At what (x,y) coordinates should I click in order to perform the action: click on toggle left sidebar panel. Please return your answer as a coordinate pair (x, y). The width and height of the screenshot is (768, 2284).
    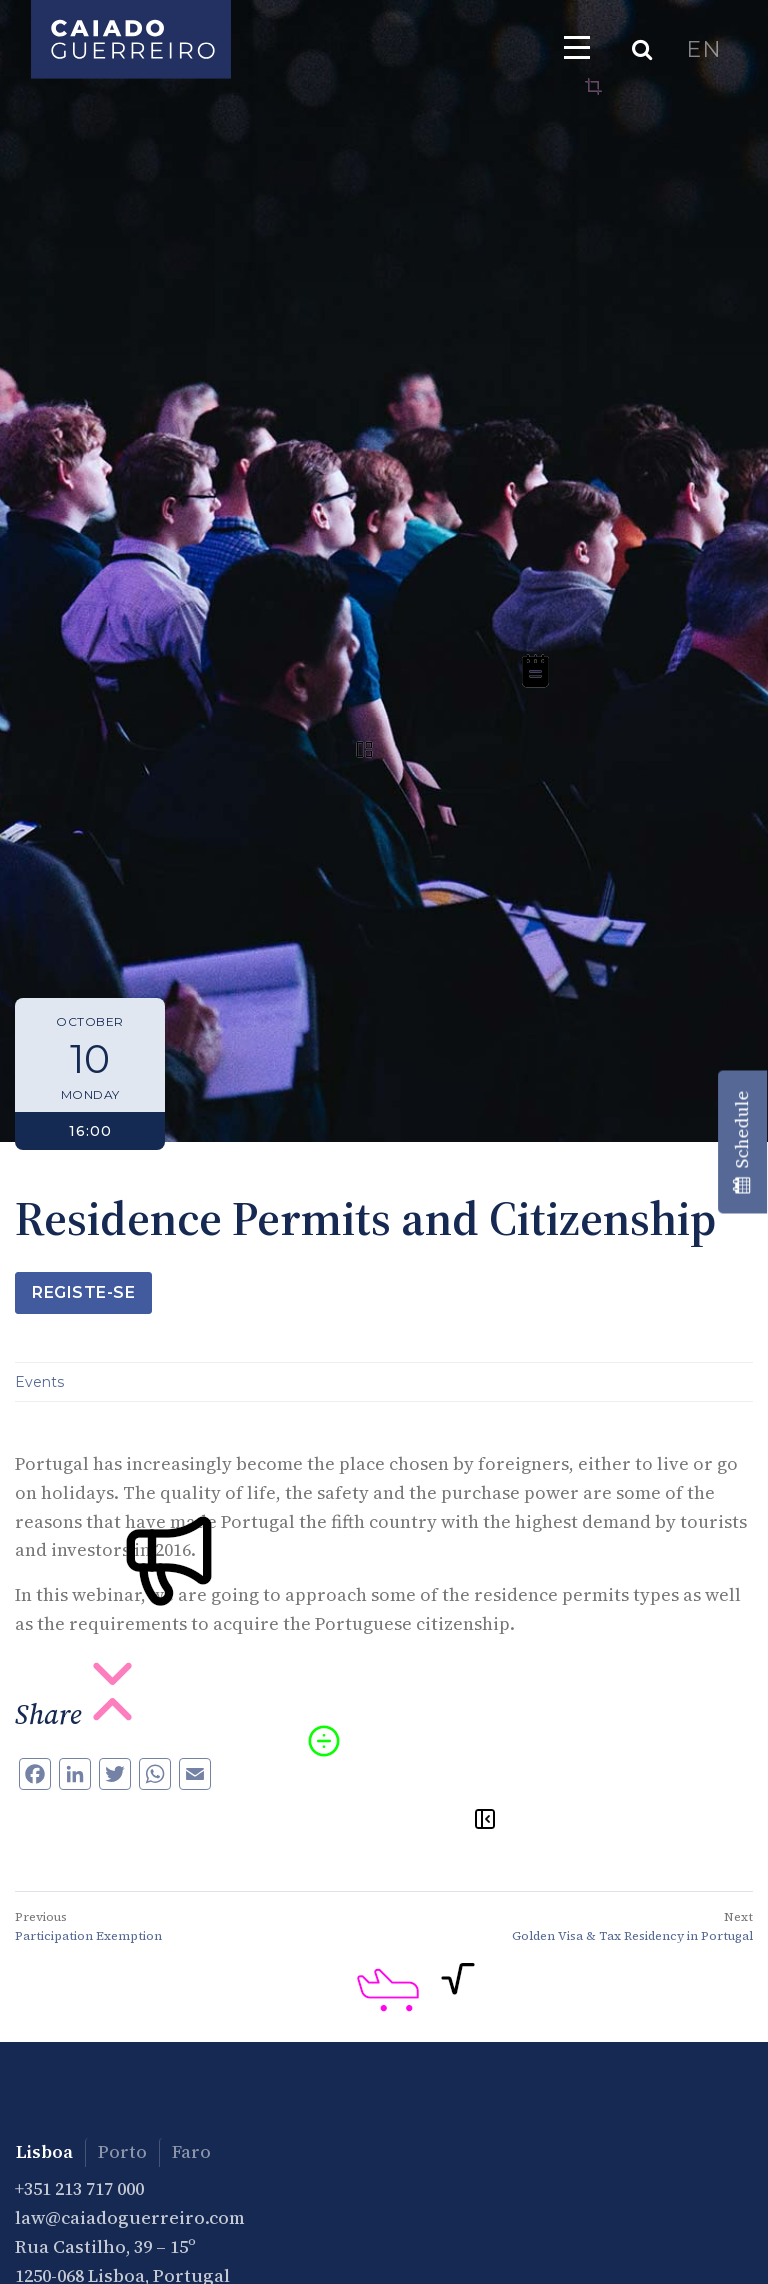
    Looking at the image, I should click on (364, 749).